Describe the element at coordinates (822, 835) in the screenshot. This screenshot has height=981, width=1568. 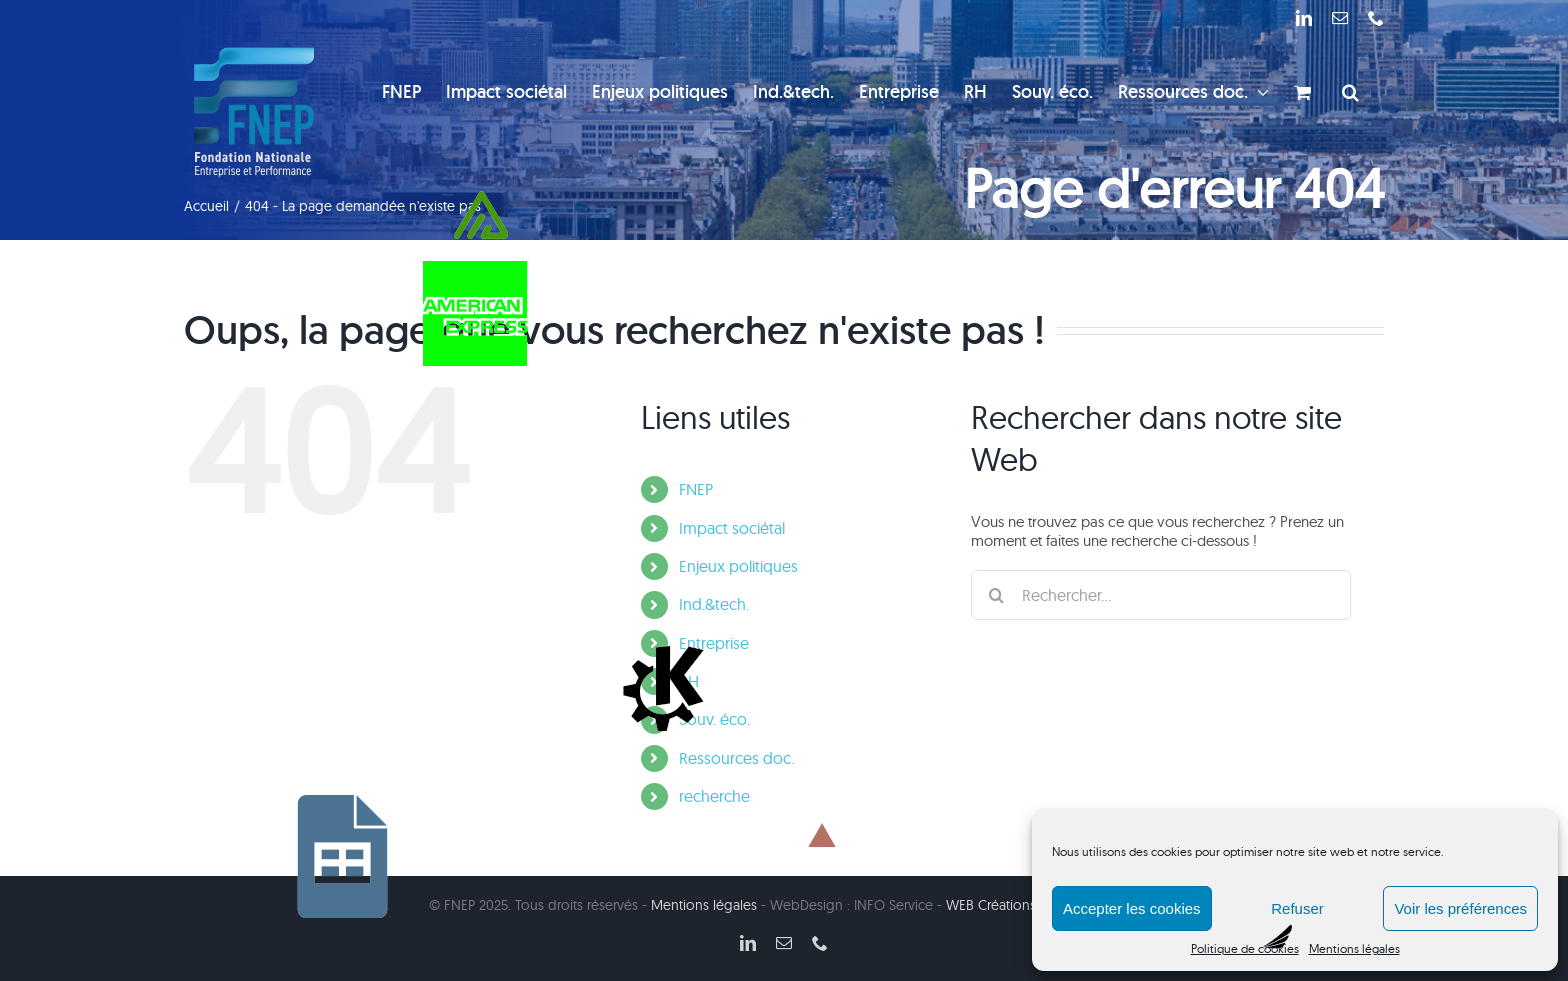
I see `vercel logo` at that location.